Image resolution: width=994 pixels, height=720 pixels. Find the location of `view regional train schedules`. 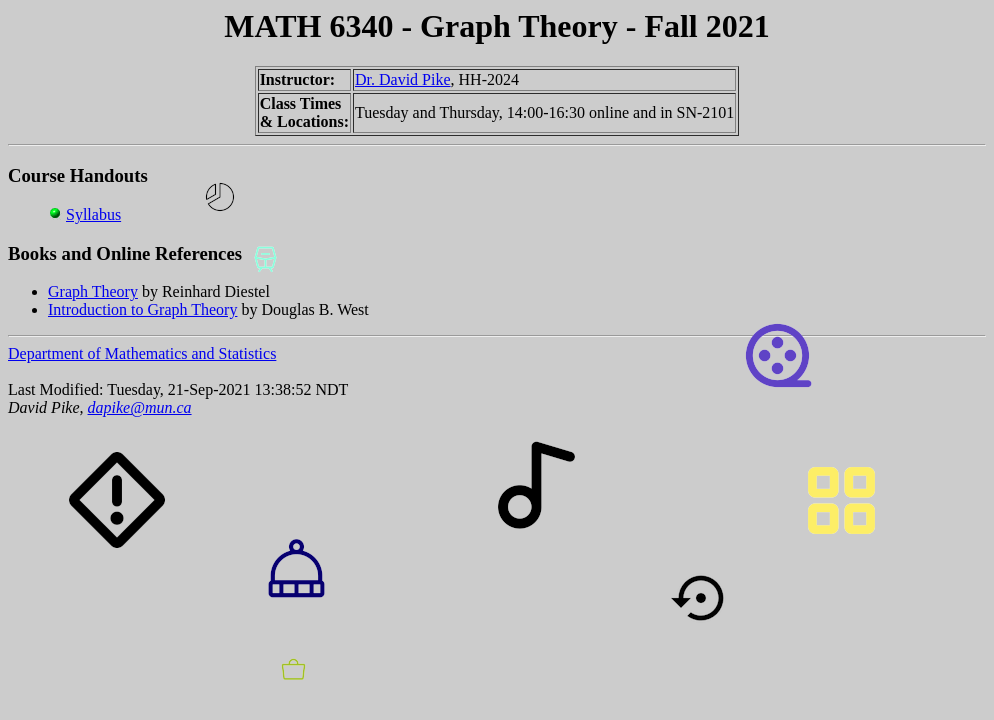

view regional train schedules is located at coordinates (265, 258).